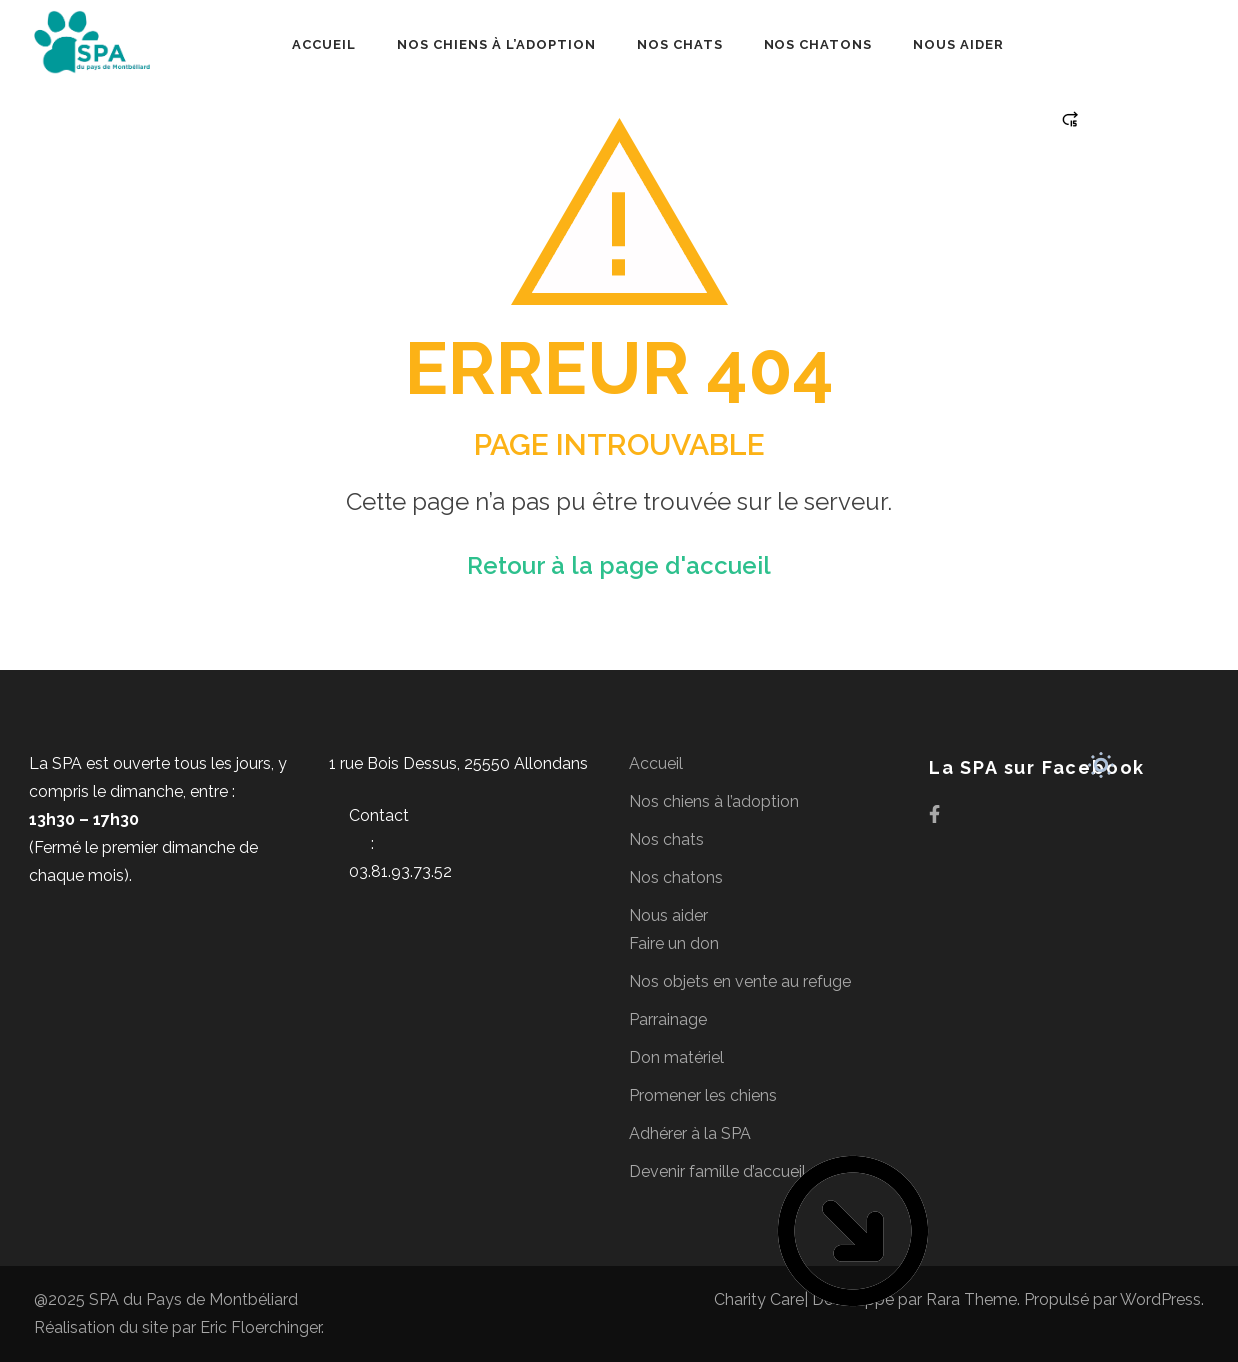 This screenshot has height=1362, width=1238. I want to click on navigate to the next item or section, so click(853, 1231).